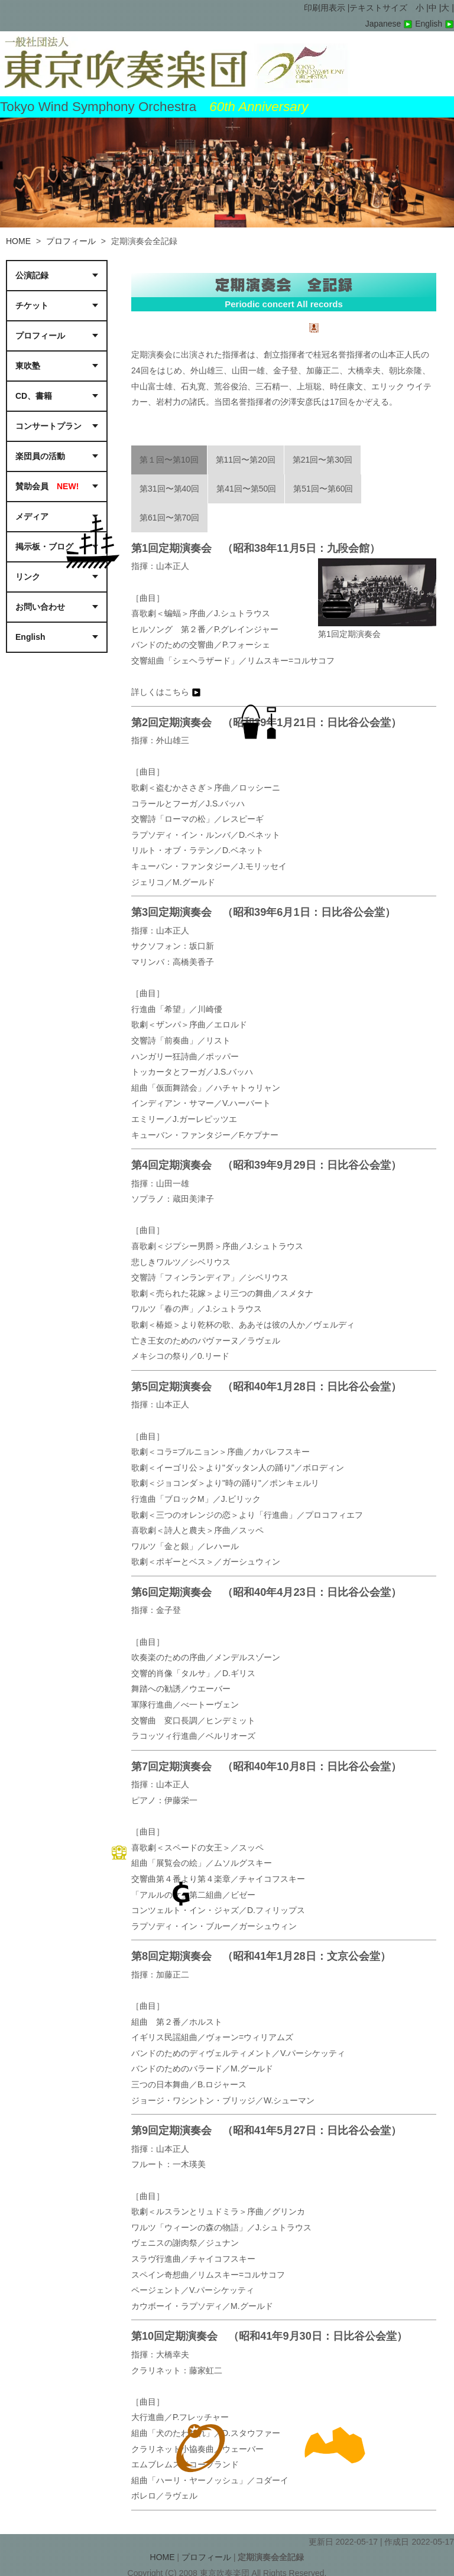  Describe the element at coordinates (119, 1852) in the screenshot. I see `select your squad or team roster` at that location.